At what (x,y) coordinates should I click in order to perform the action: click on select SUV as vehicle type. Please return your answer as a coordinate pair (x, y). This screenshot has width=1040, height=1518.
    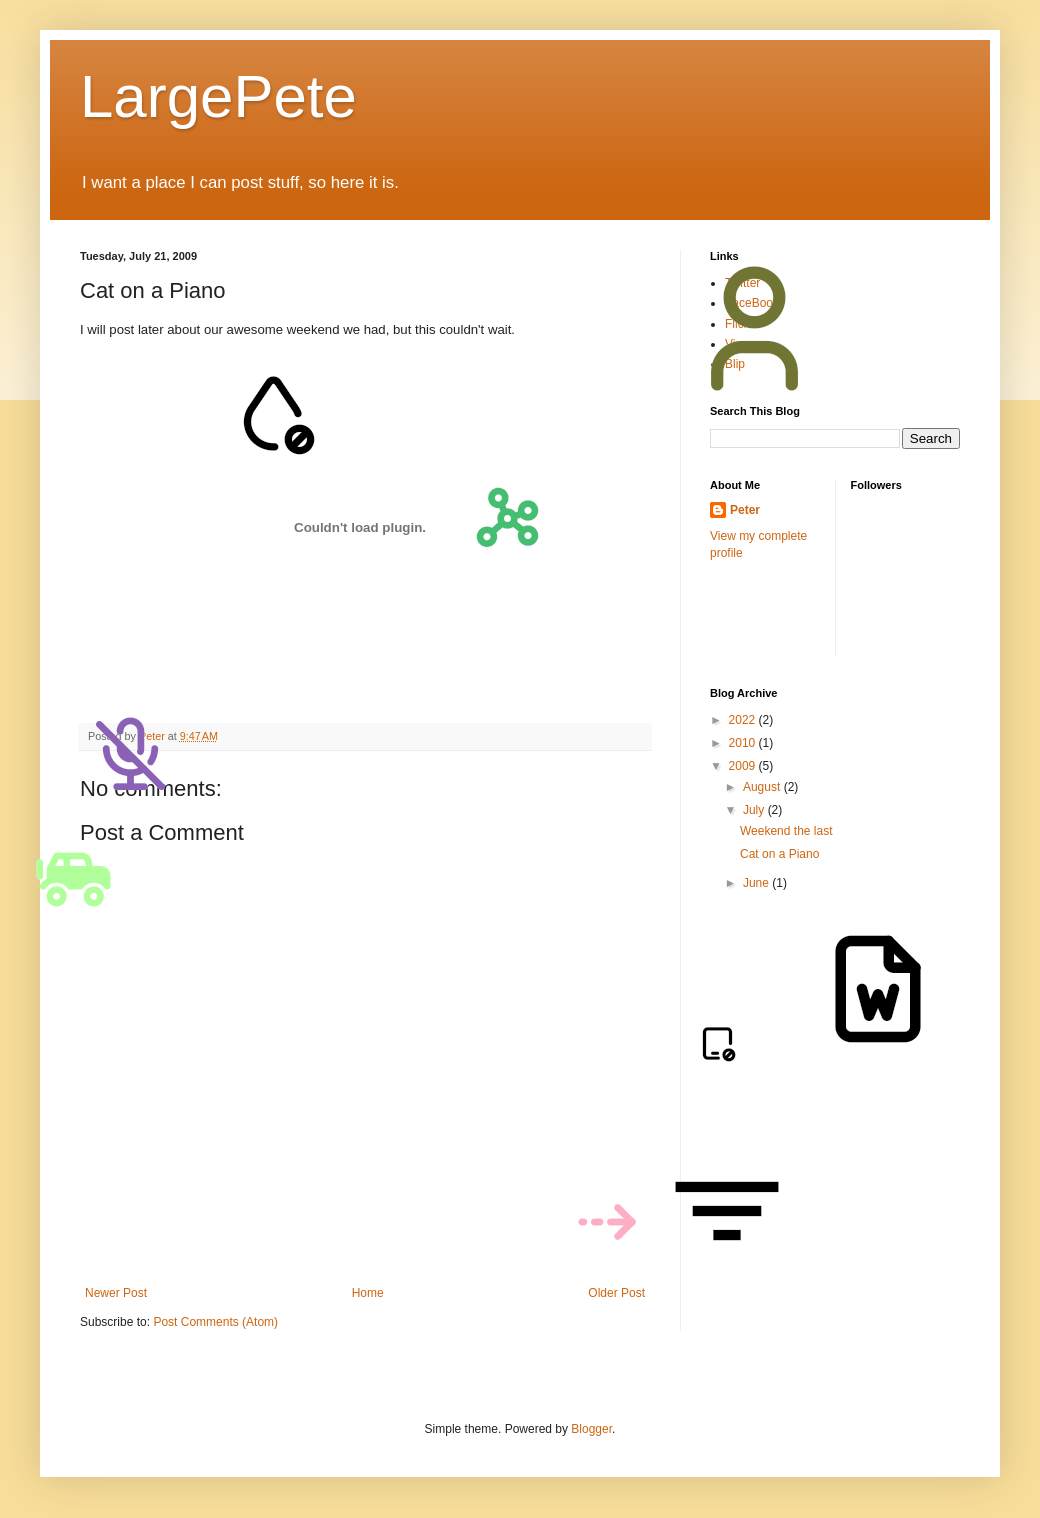
    Looking at the image, I should click on (73, 879).